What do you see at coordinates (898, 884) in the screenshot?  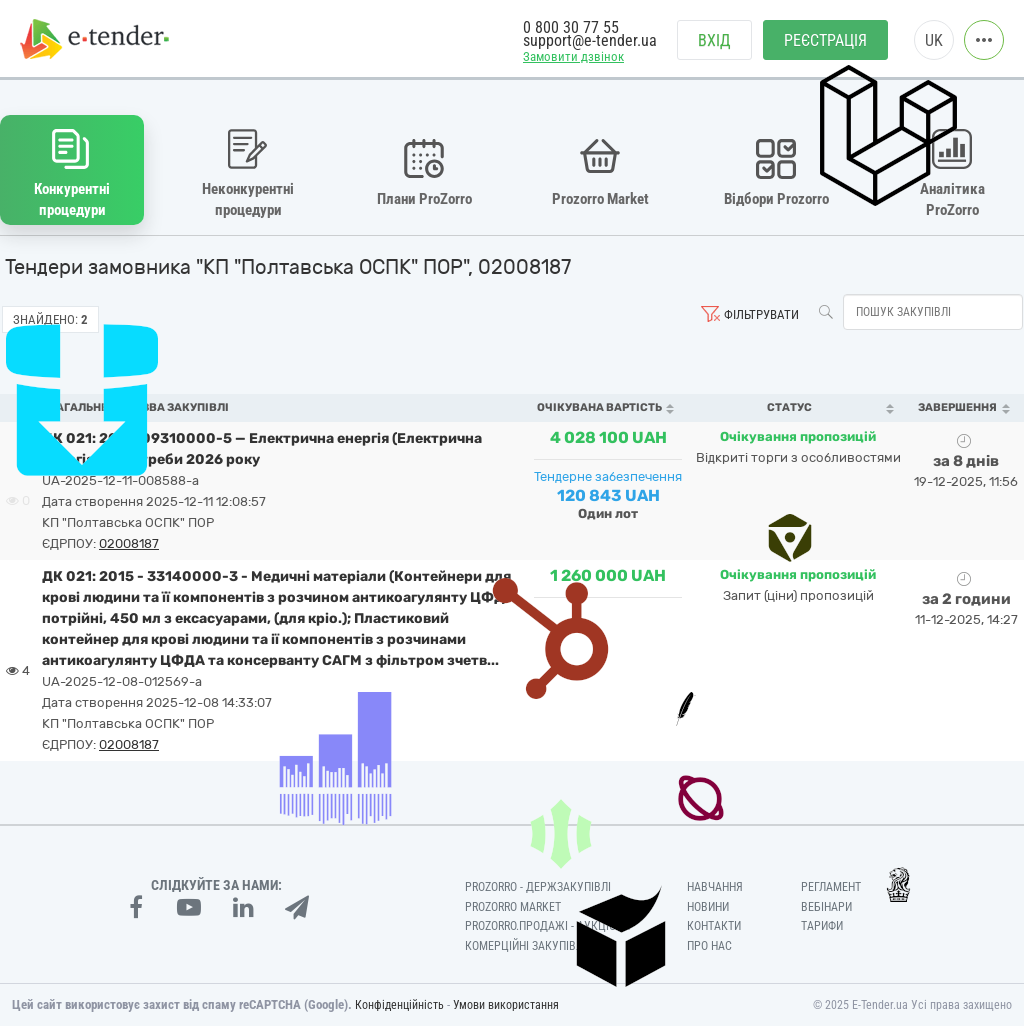 I see `the ritz-carlton hotel brand logo` at bounding box center [898, 884].